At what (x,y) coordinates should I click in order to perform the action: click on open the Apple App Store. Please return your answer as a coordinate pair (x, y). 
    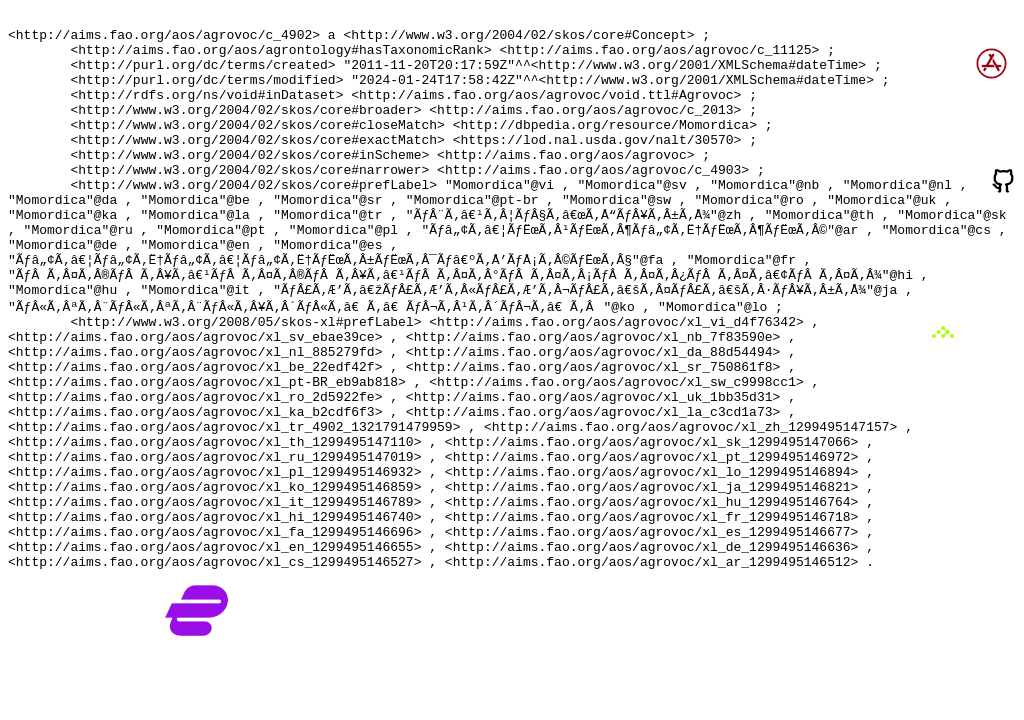
    Looking at the image, I should click on (991, 63).